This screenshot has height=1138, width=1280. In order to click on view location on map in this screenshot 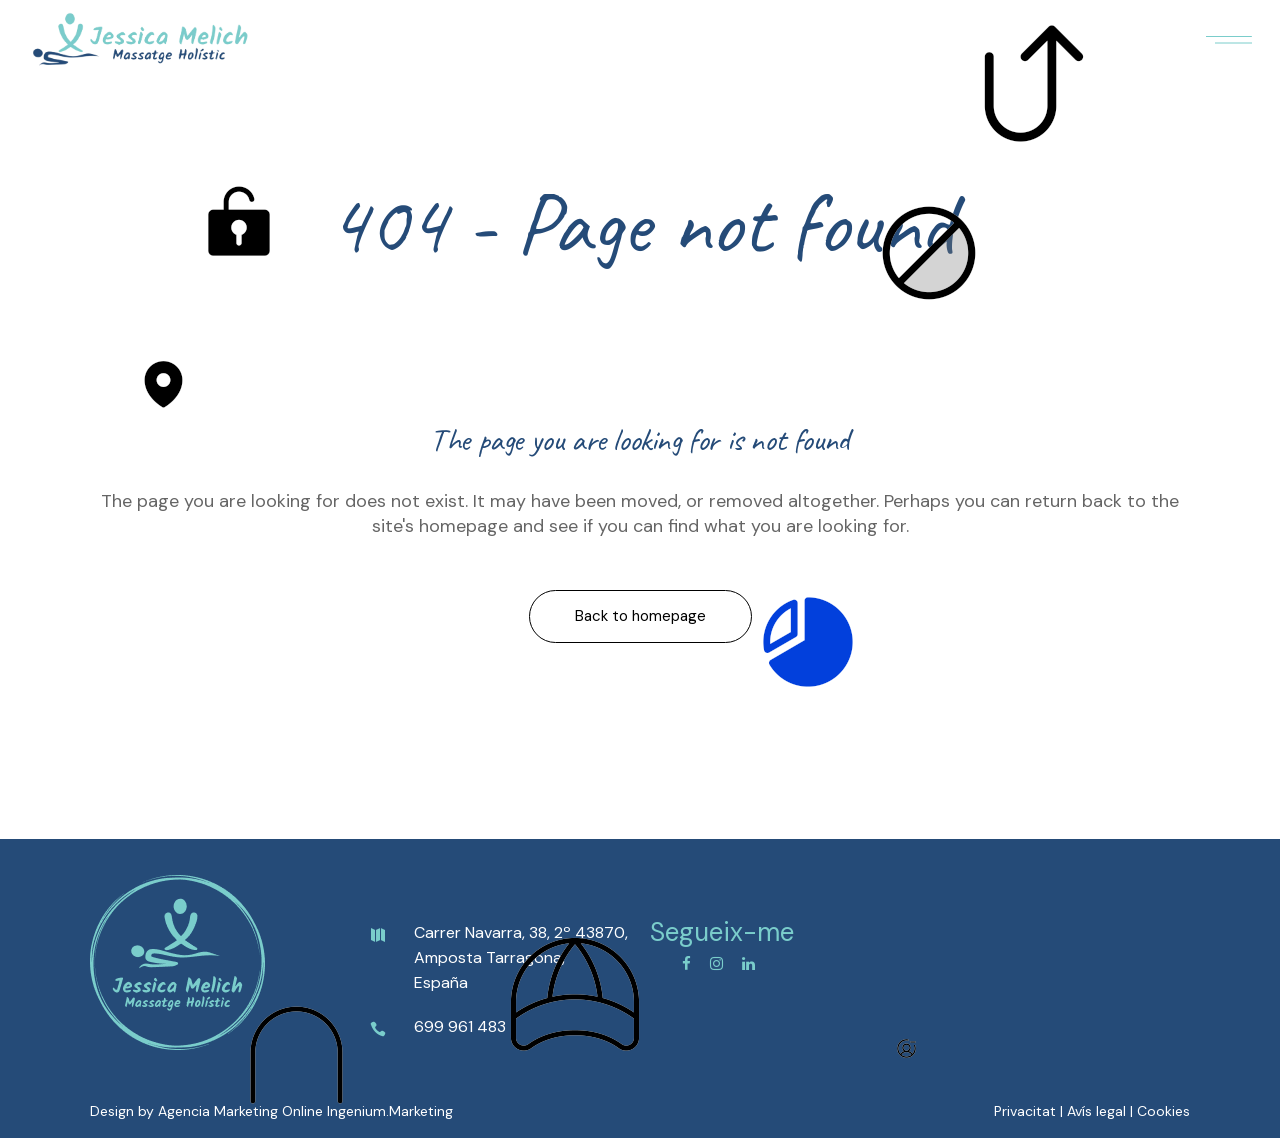, I will do `click(163, 383)`.